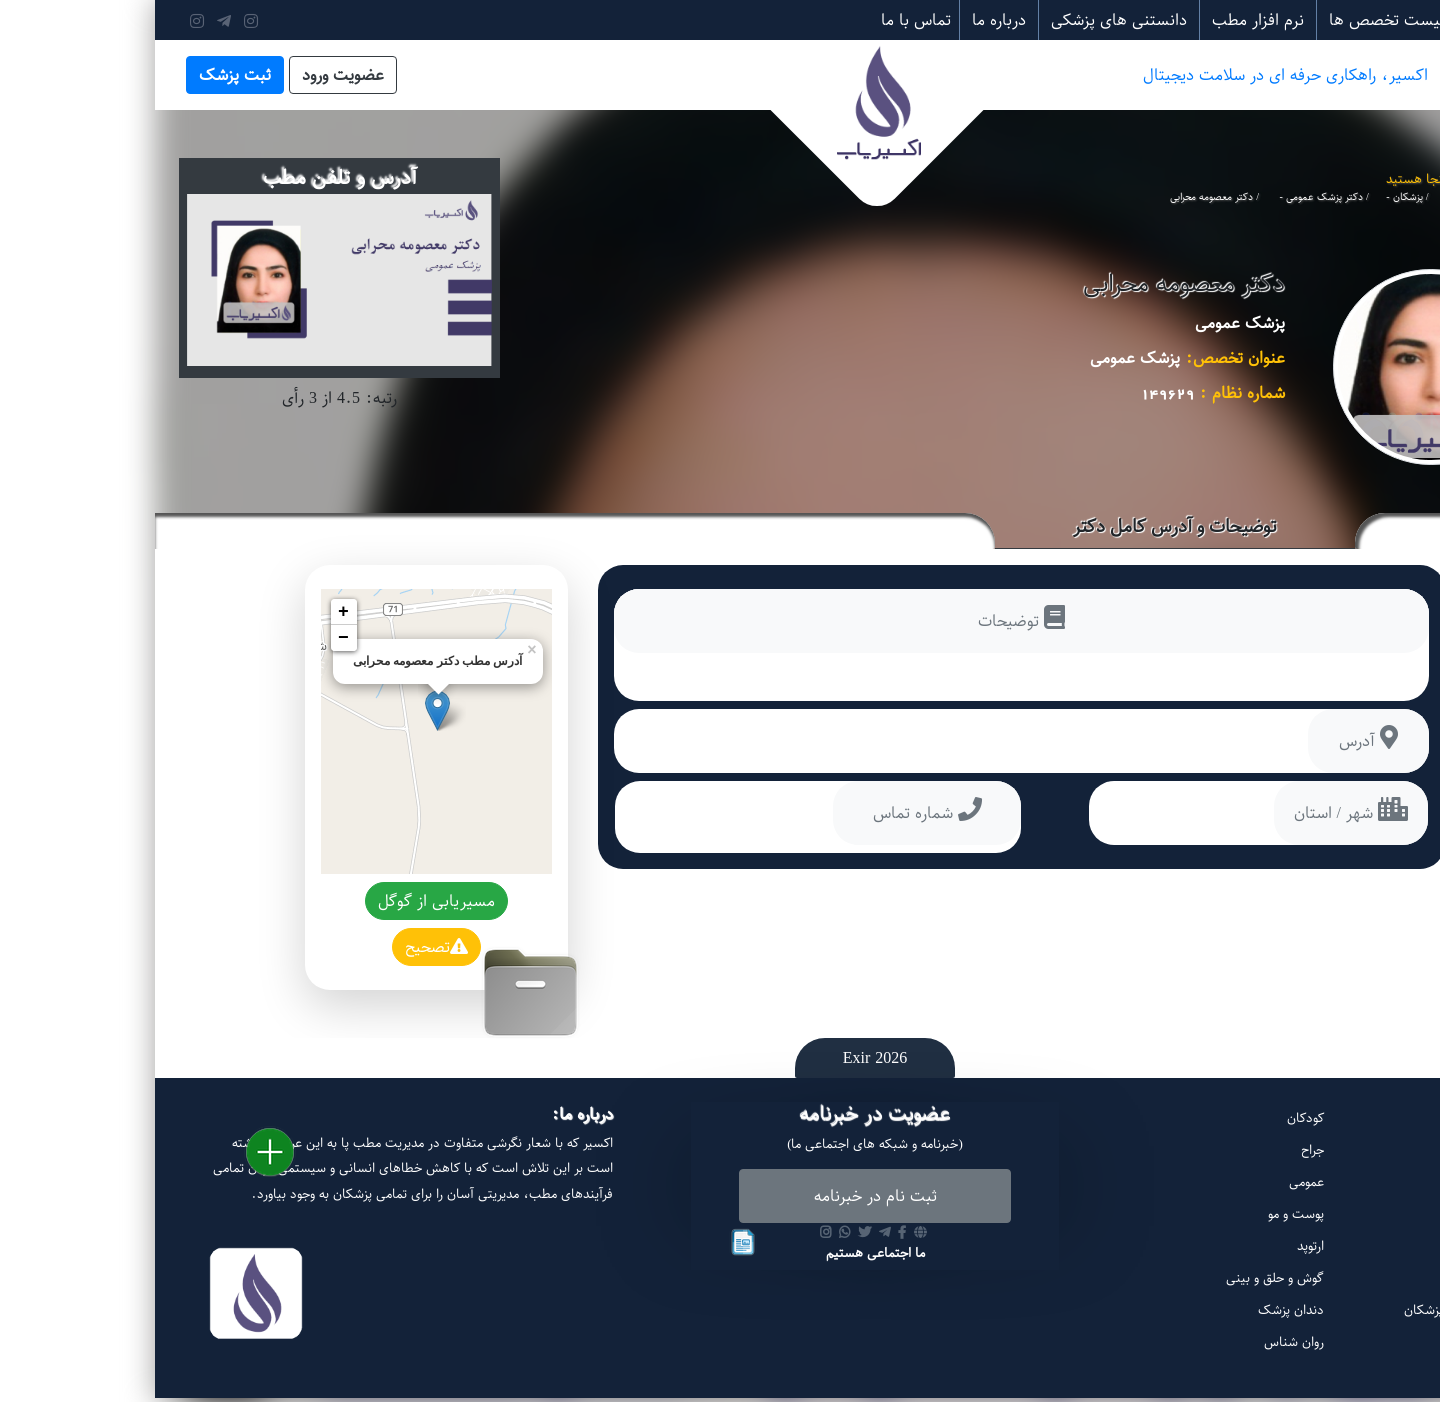 The height and width of the screenshot is (1402, 1440). What do you see at coordinates (530, 992) in the screenshot?
I see `open the Nautilus file manager` at bounding box center [530, 992].